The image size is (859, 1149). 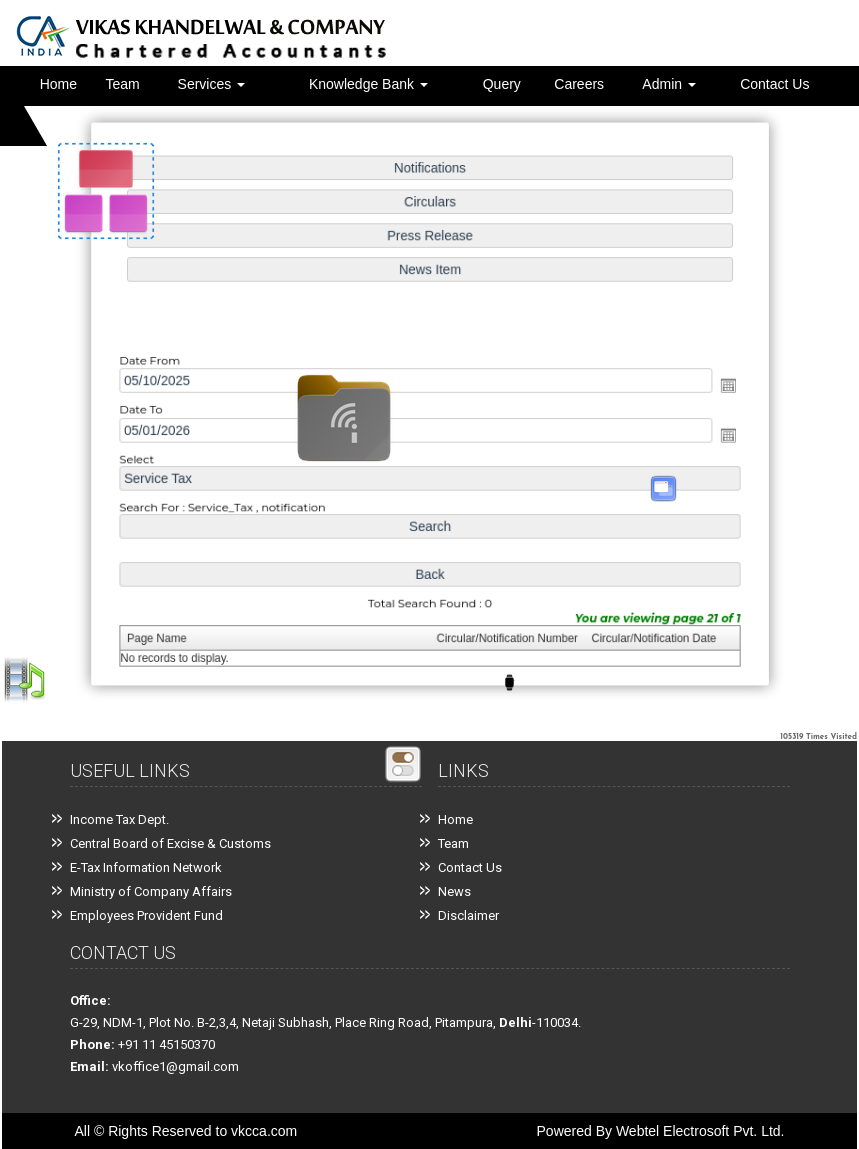 What do you see at coordinates (24, 679) in the screenshot?
I see `open multimedia applications` at bounding box center [24, 679].